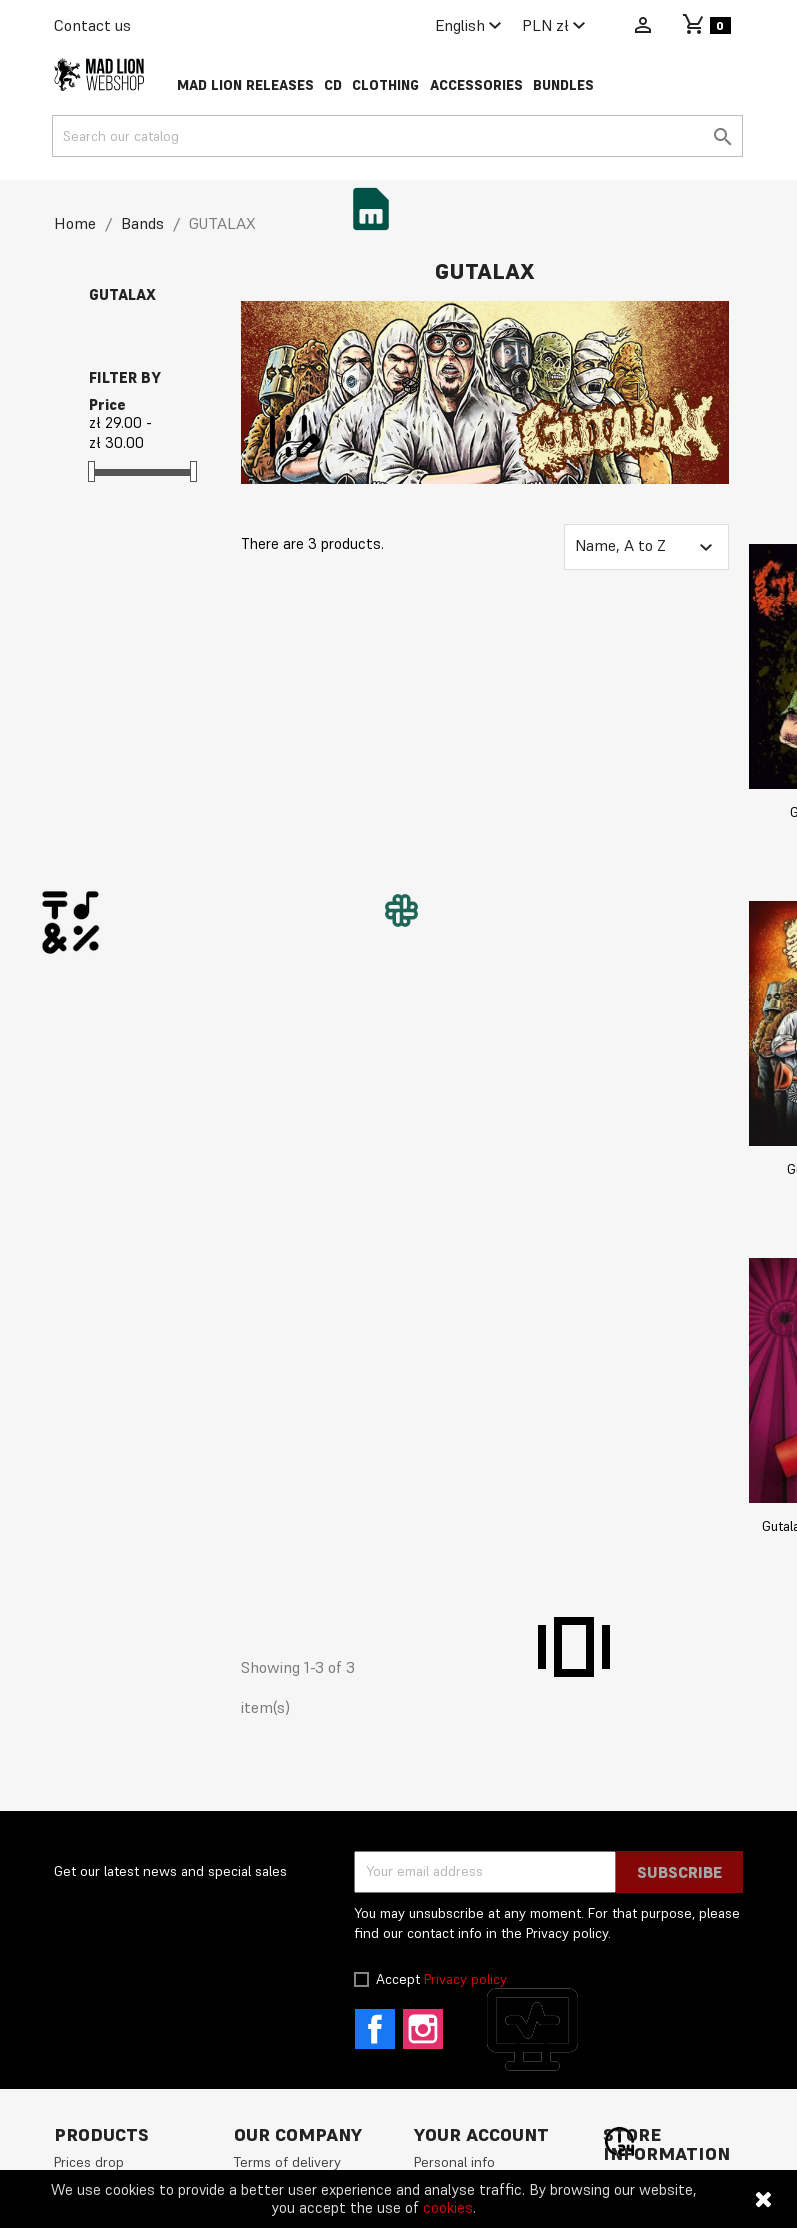  I want to click on view heart rate or vital sign data, so click(532, 2029).